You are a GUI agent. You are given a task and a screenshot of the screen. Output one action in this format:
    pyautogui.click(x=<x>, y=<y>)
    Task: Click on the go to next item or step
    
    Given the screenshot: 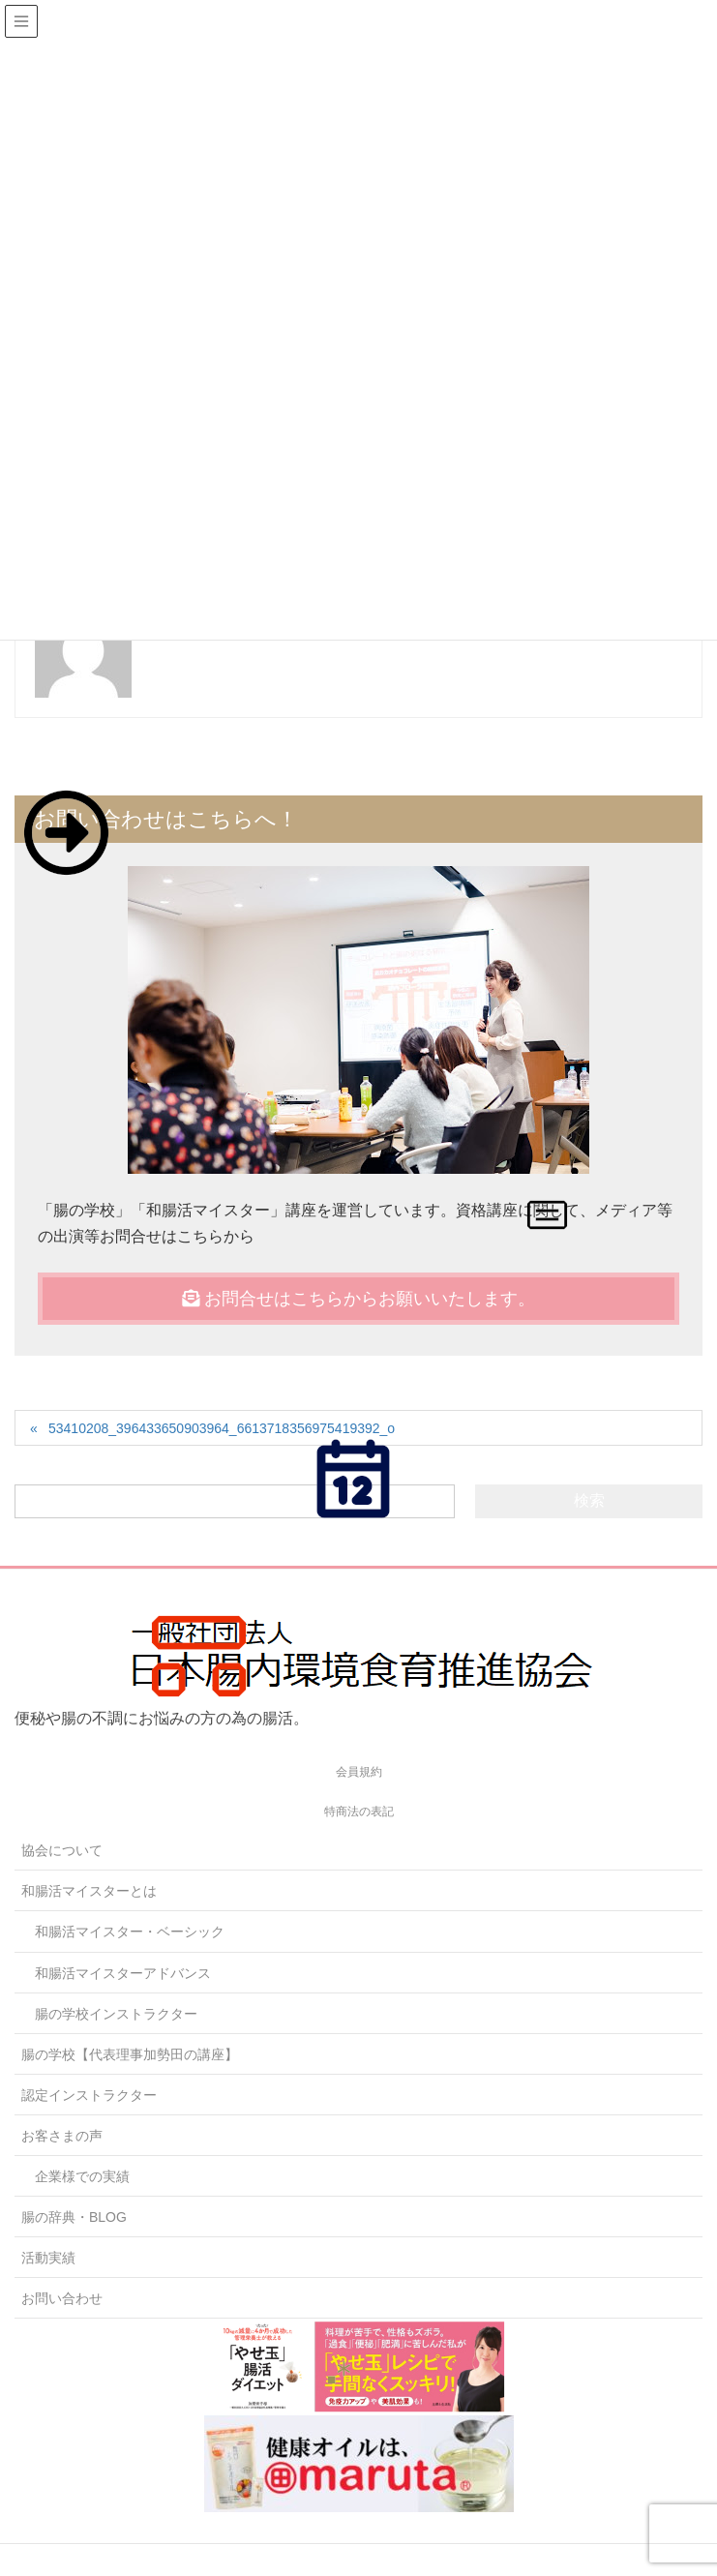 What is the action you would take?
    pyautogui.click(x=66, y=832)
    